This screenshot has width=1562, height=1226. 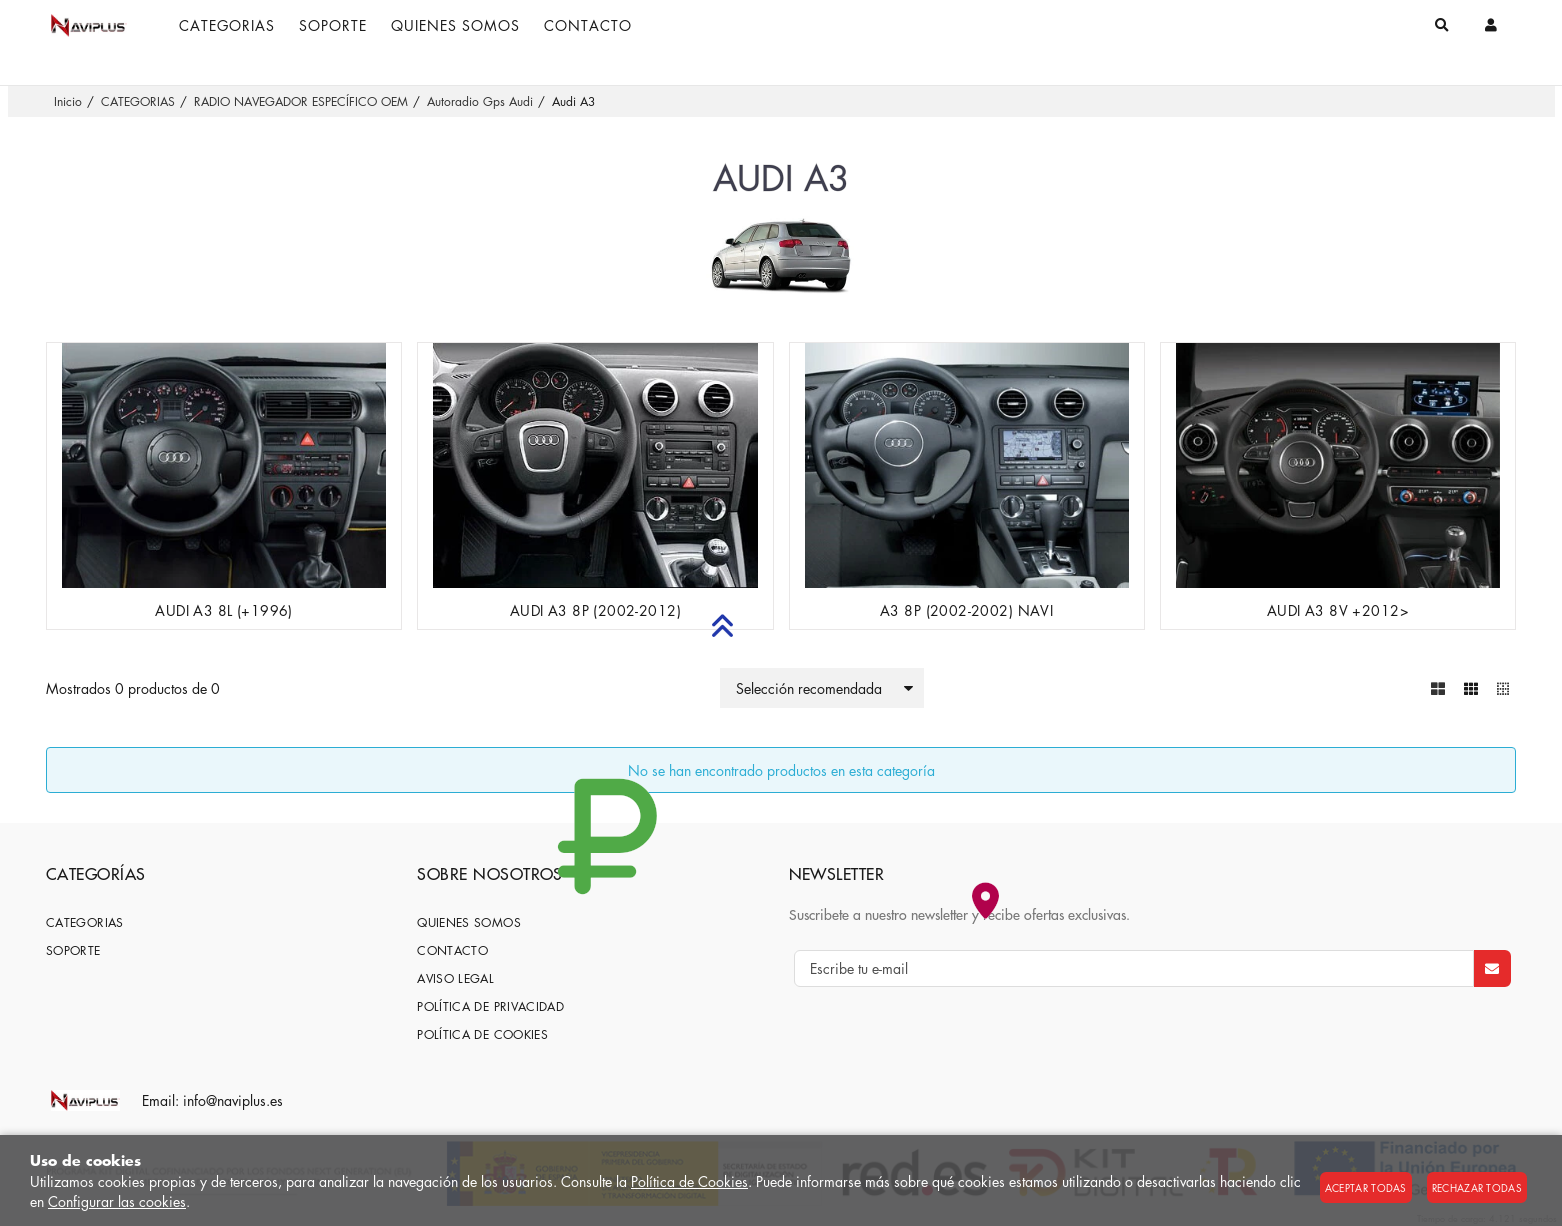 What do you see at coordinates (722, 626) in the screenshot?
I see `scroll to top of page` at bounding box center [722, 626].